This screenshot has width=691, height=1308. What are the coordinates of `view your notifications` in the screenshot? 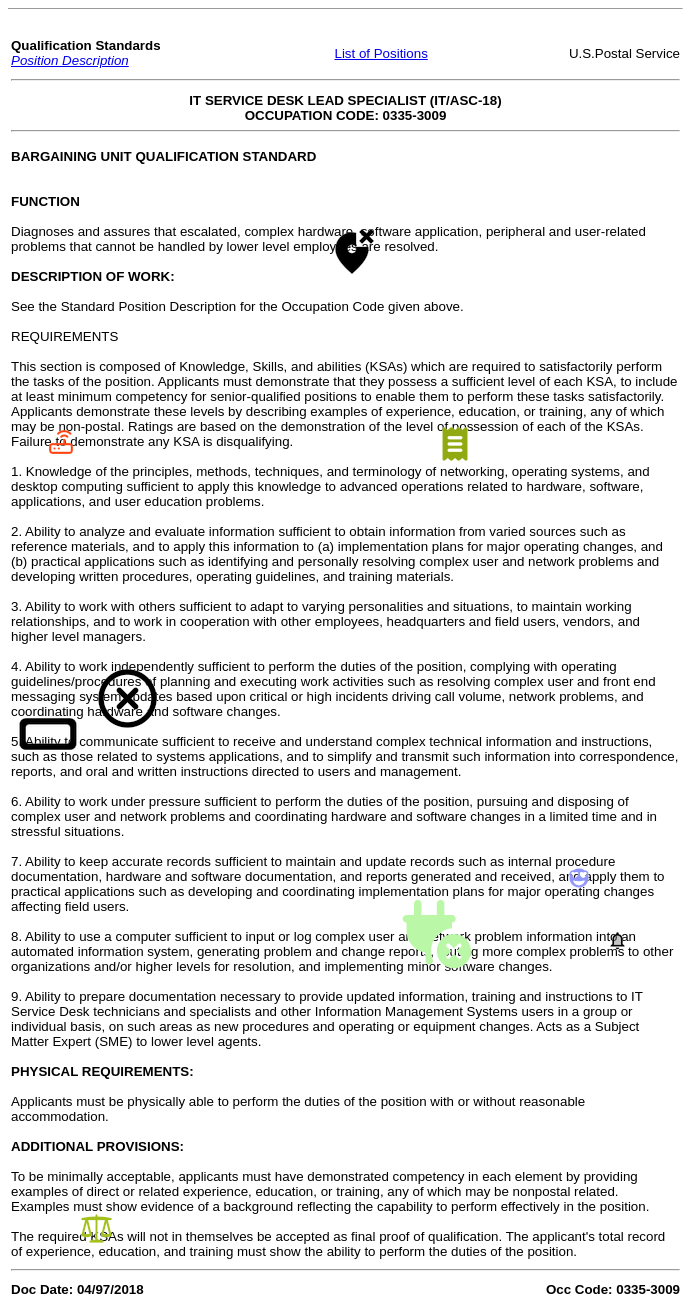 It's located at (617, 940).